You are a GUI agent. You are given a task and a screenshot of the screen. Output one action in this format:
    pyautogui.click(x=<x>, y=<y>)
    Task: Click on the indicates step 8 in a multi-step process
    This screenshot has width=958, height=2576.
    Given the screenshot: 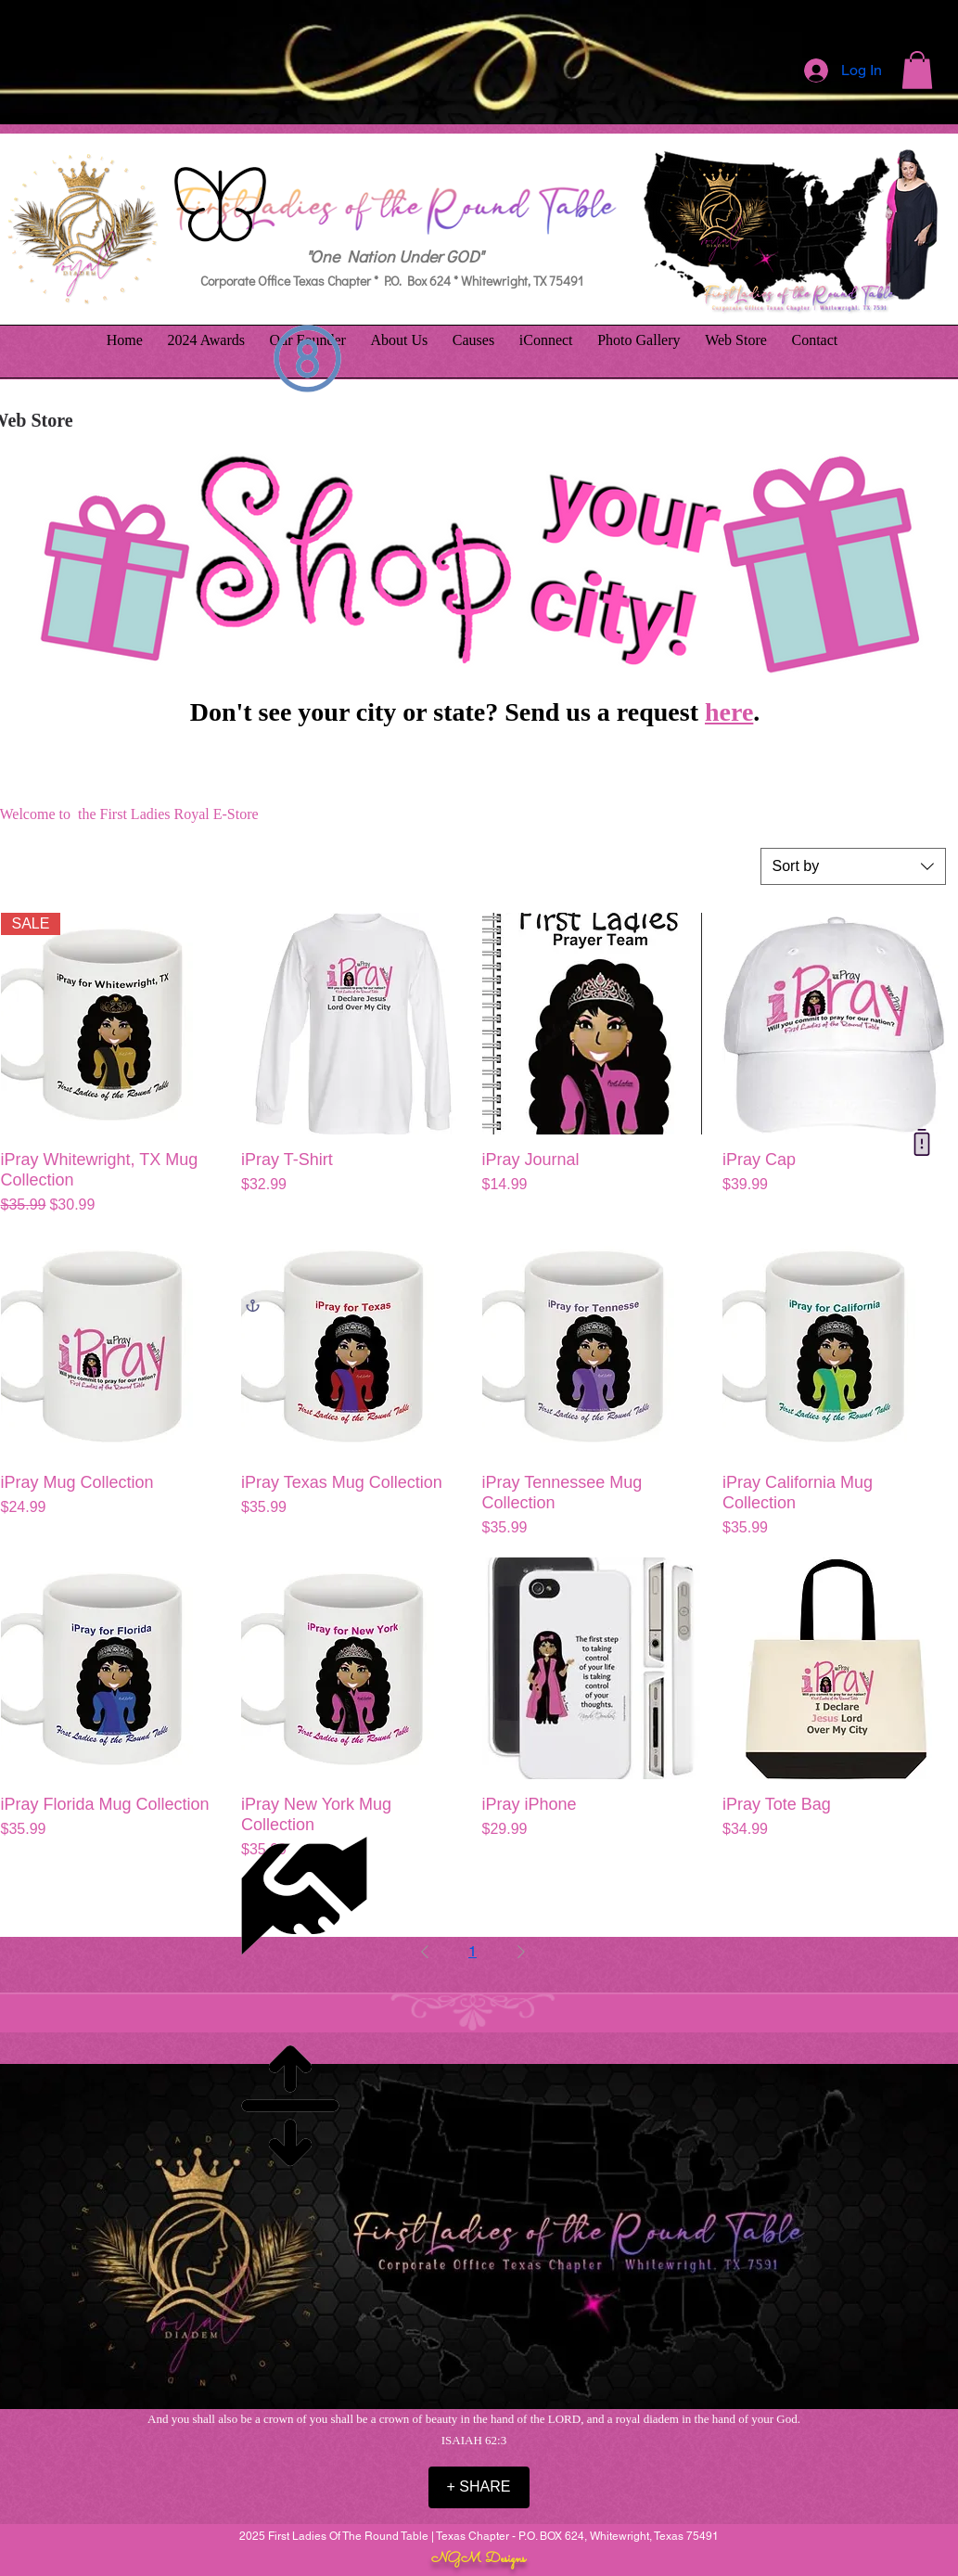 What is the action you would take?
    pyautogui.click(x=307, y=358)
    